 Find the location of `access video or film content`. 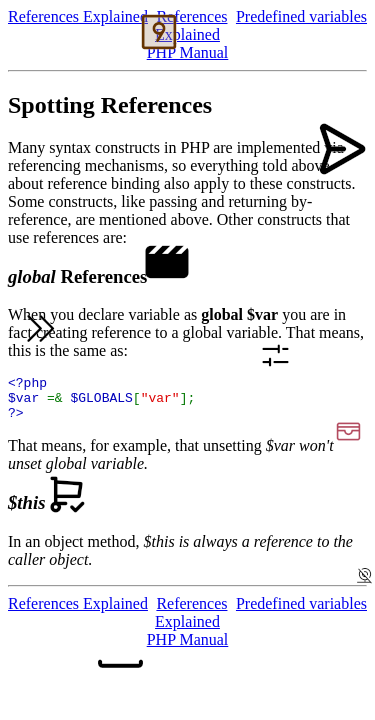

access video or film content is located at coordinates (167, 262).